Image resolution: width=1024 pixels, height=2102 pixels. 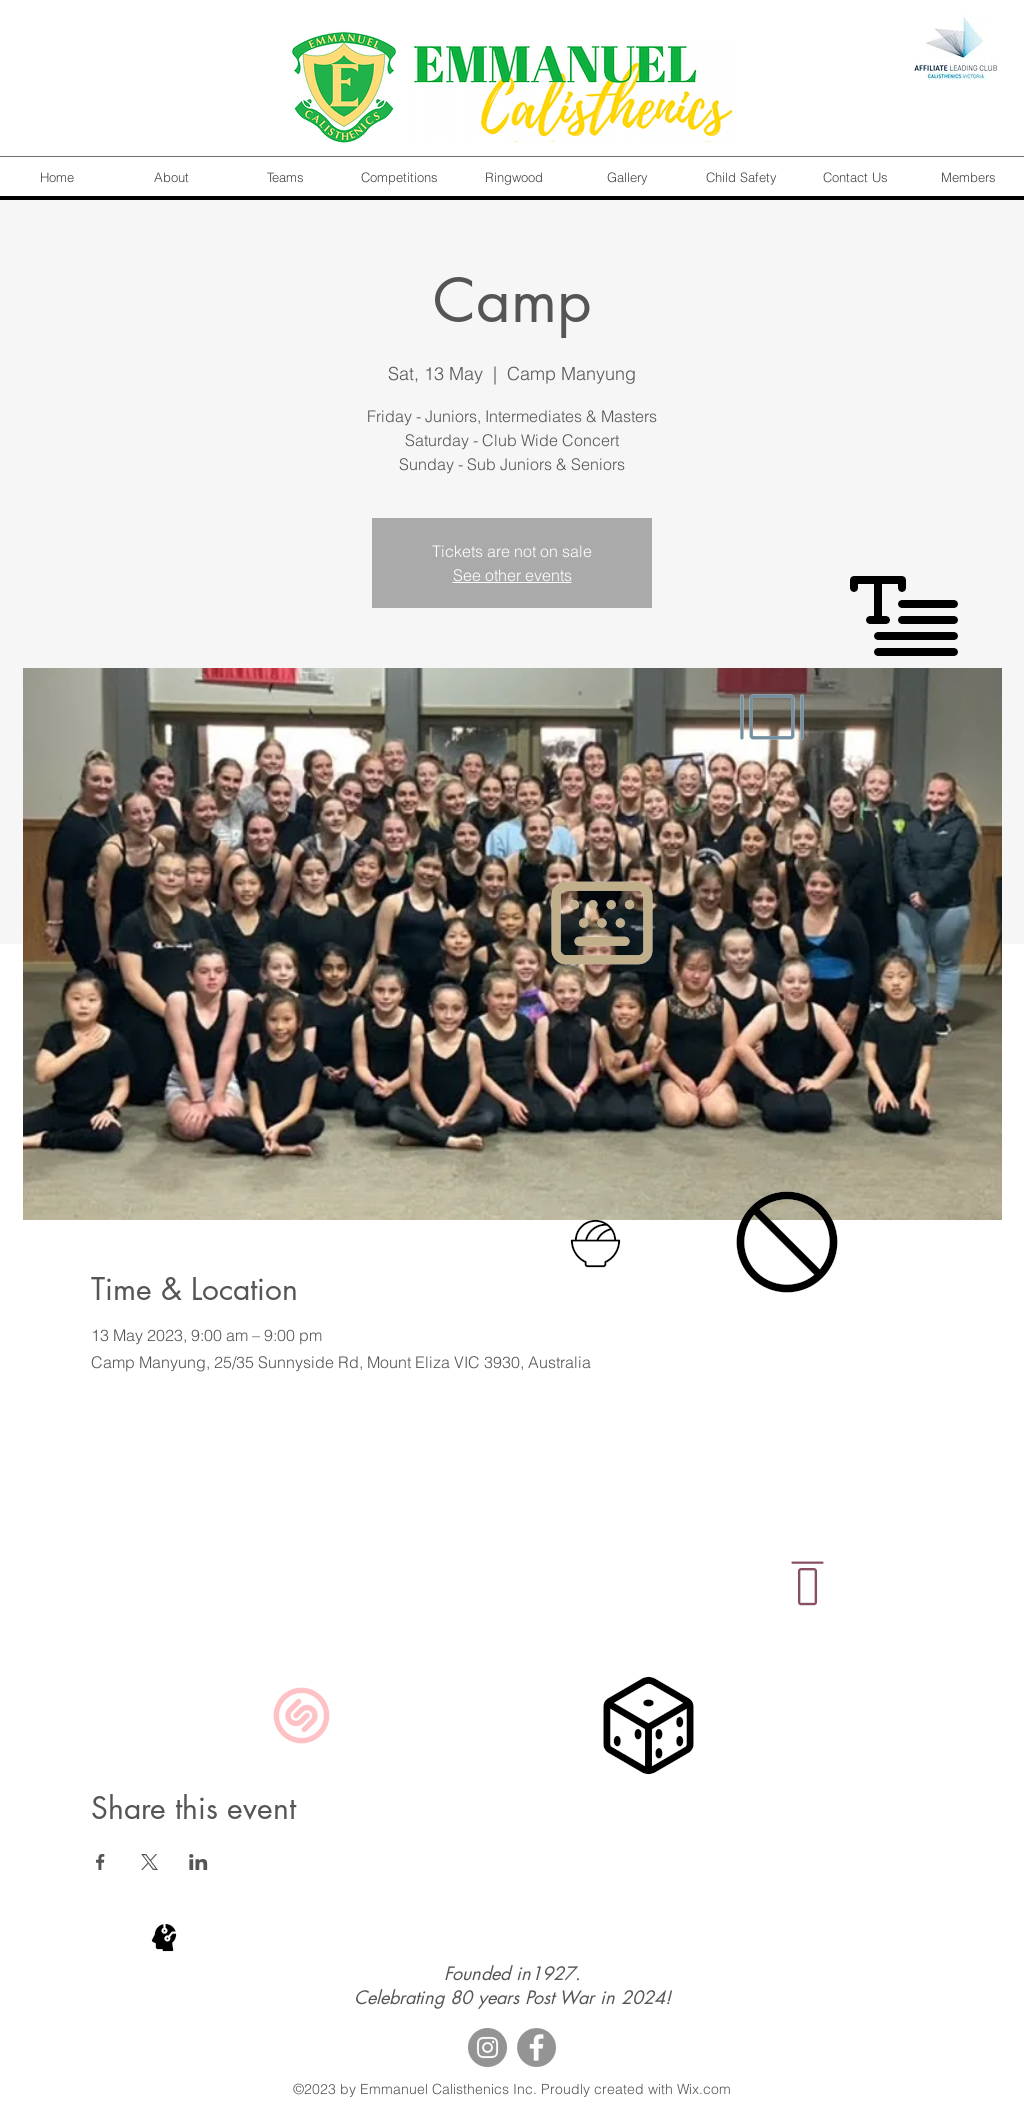 I want to click on access AI or machine learning features, so click(x=164, y=1937).